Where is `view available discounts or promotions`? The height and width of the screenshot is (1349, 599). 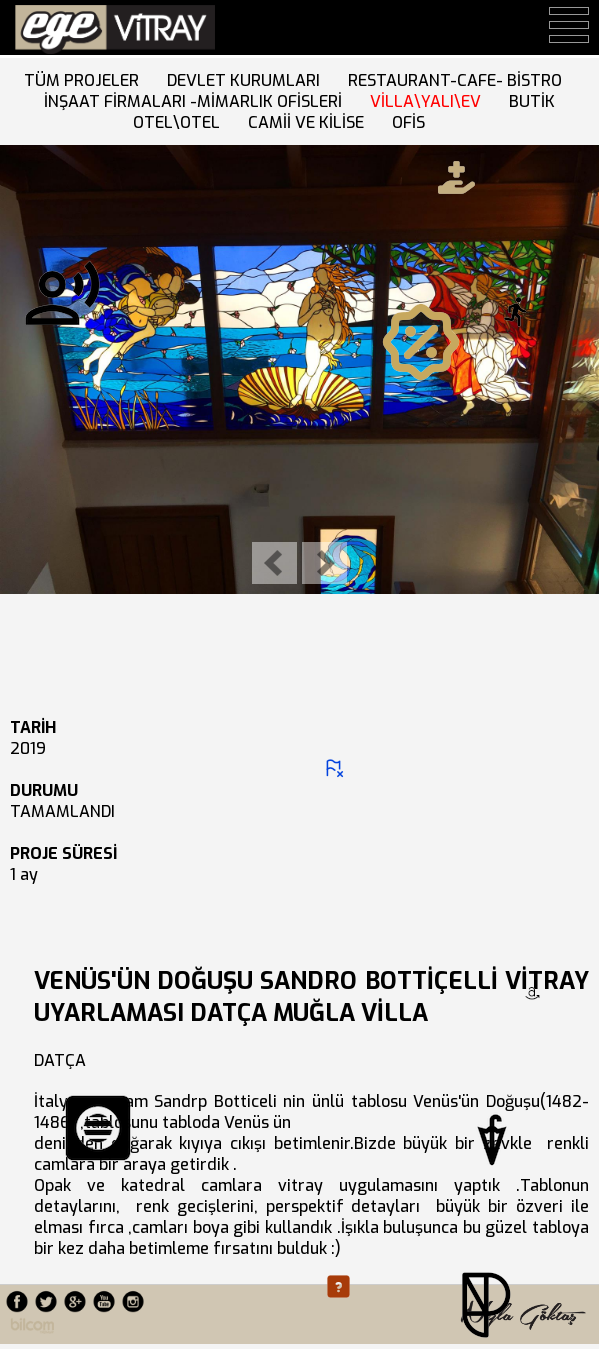
view available discounts or promotions is located at coordinates (421, 342).